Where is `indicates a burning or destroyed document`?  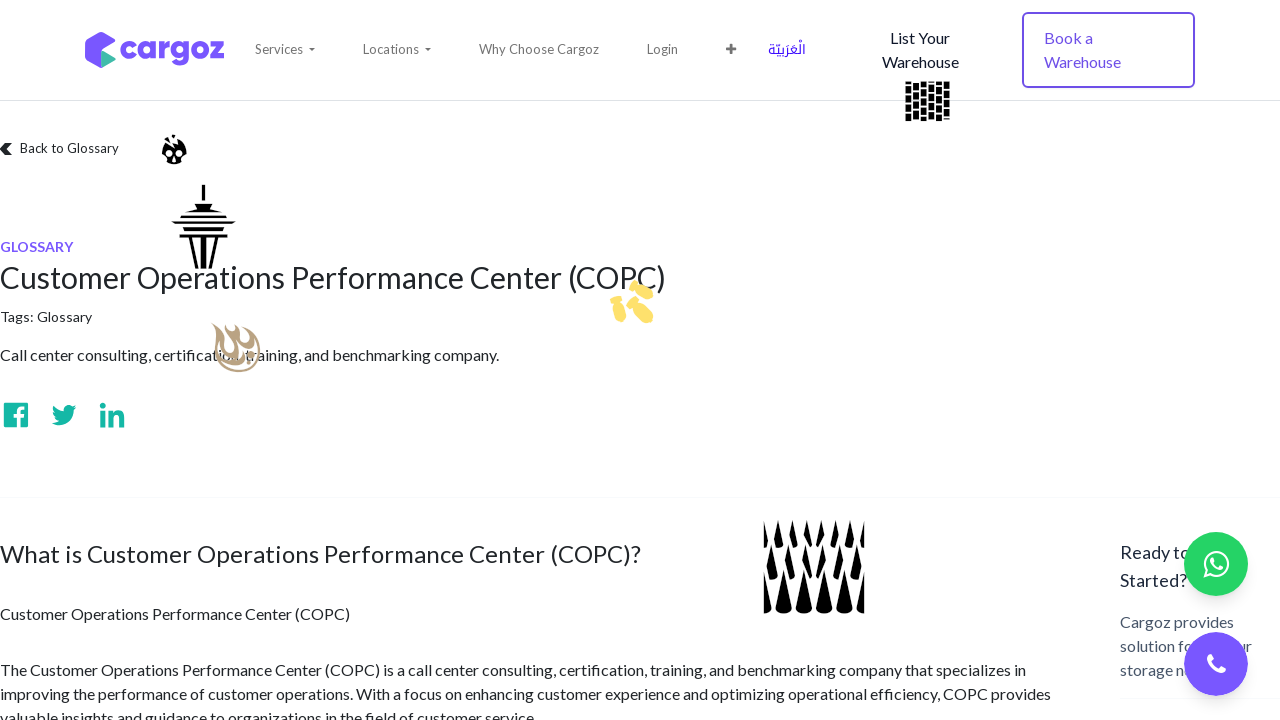 indicates a burning or destroyed document is located at coordinates (235, 347).